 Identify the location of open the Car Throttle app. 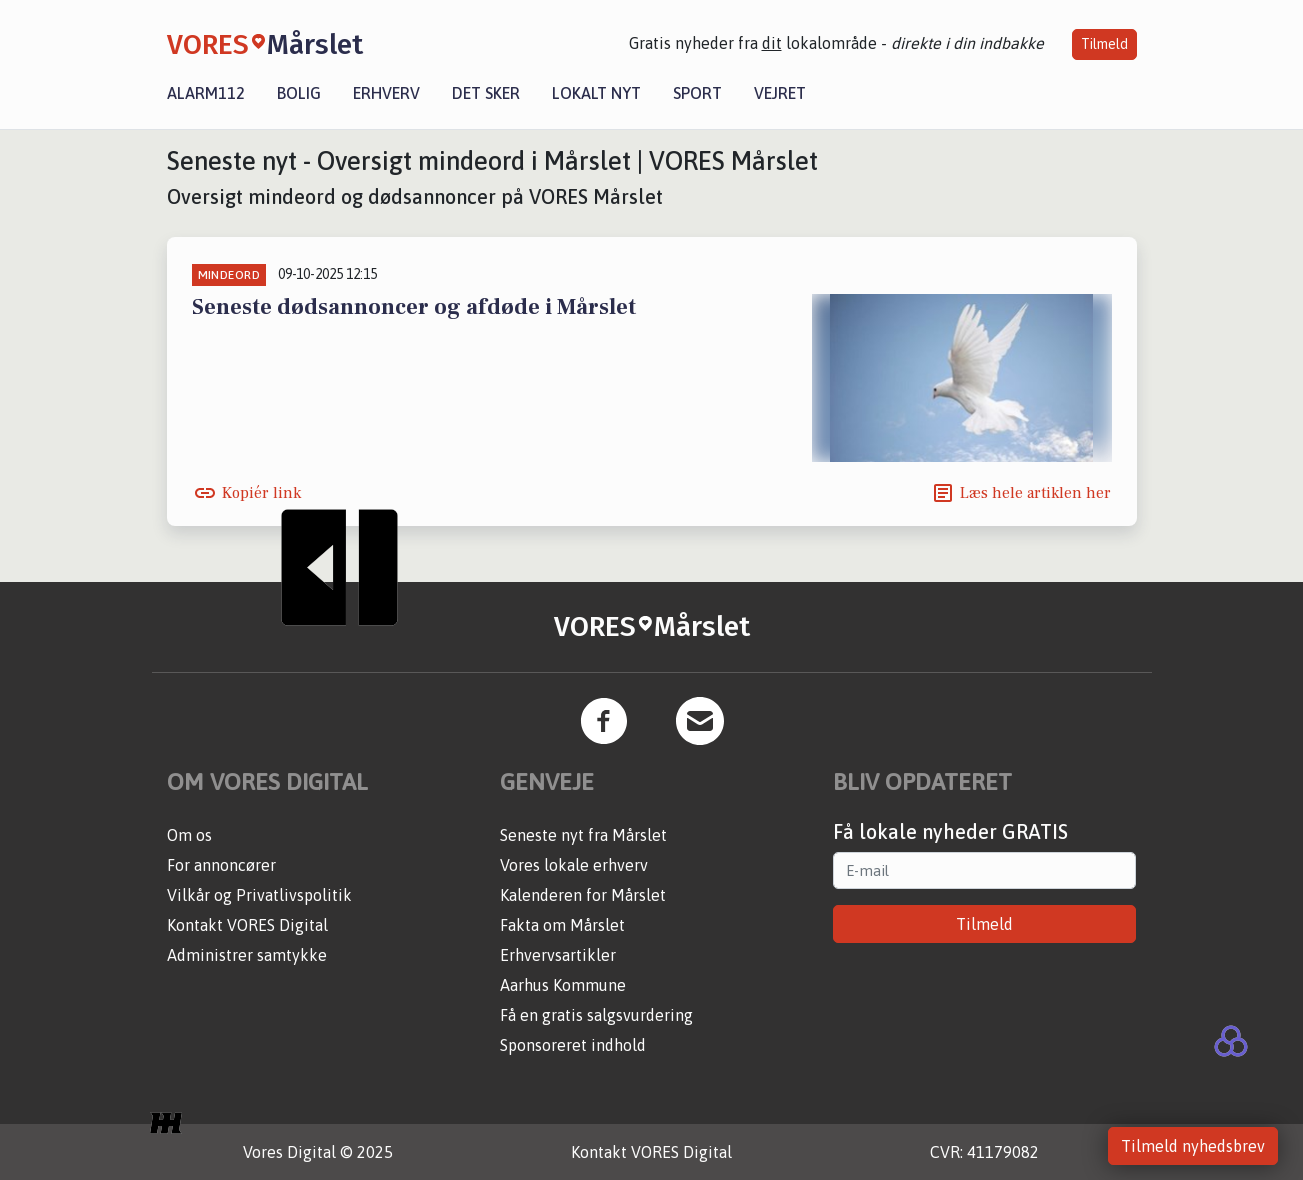
(166, 1123).